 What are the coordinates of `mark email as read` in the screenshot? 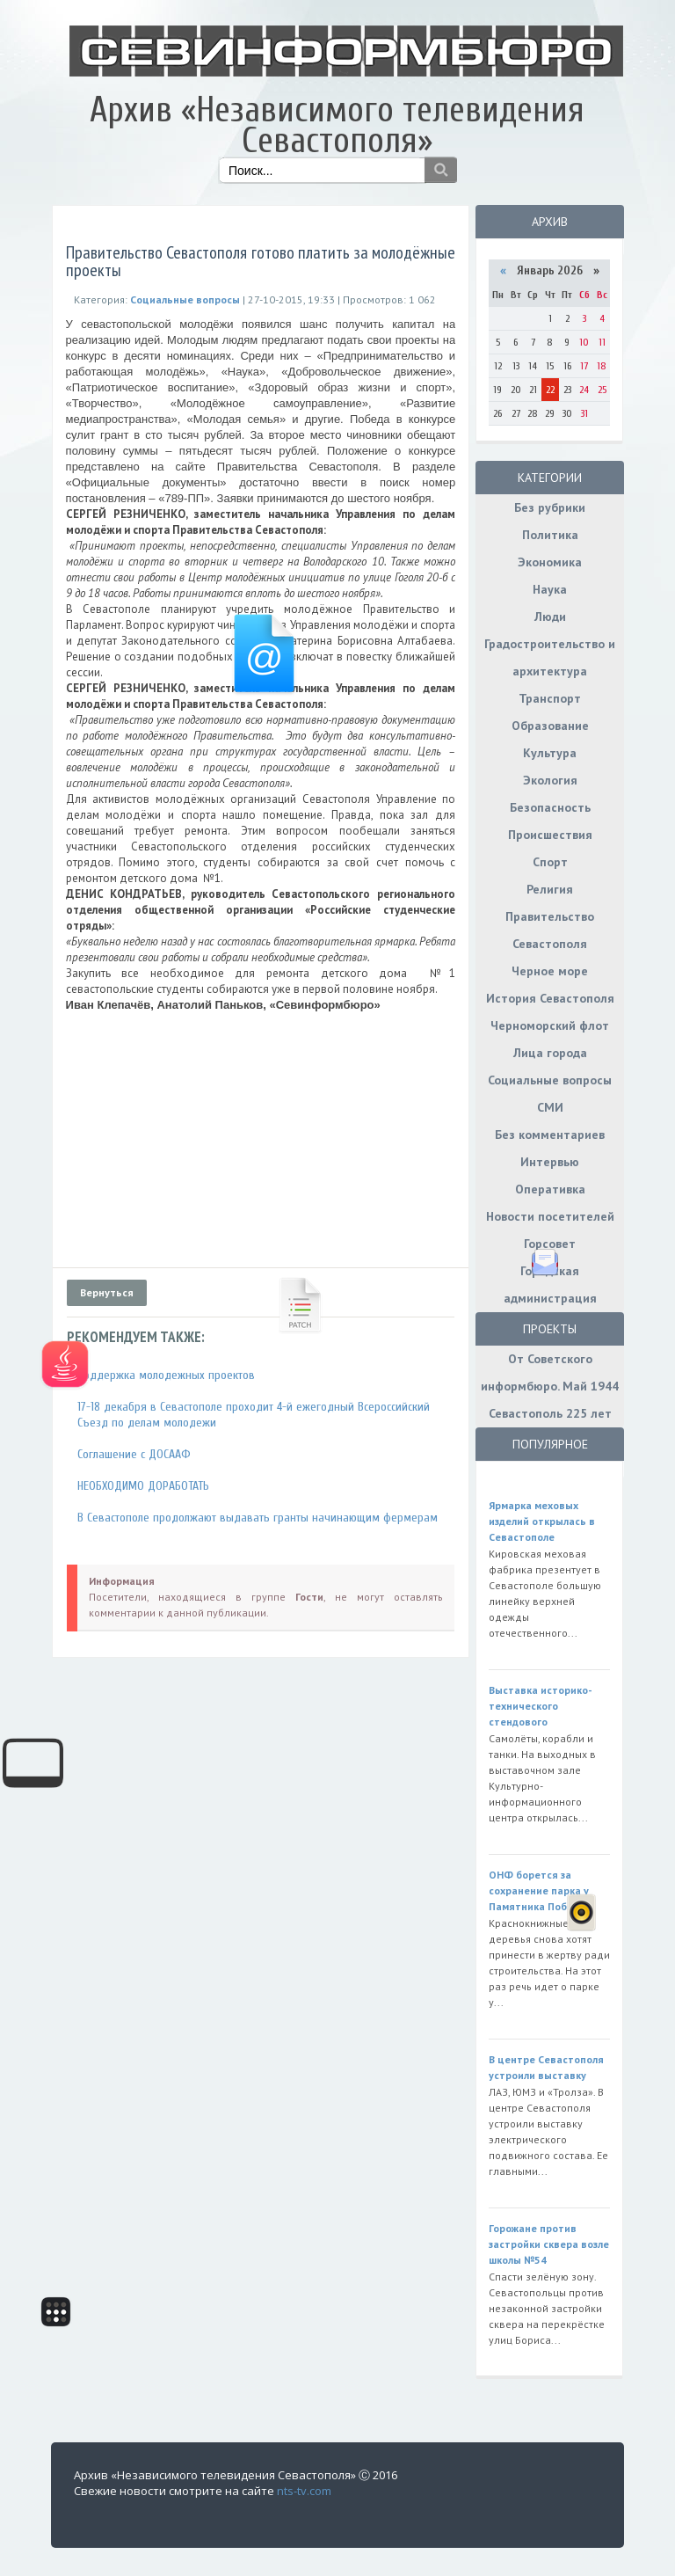 It's located at (545, 1263).